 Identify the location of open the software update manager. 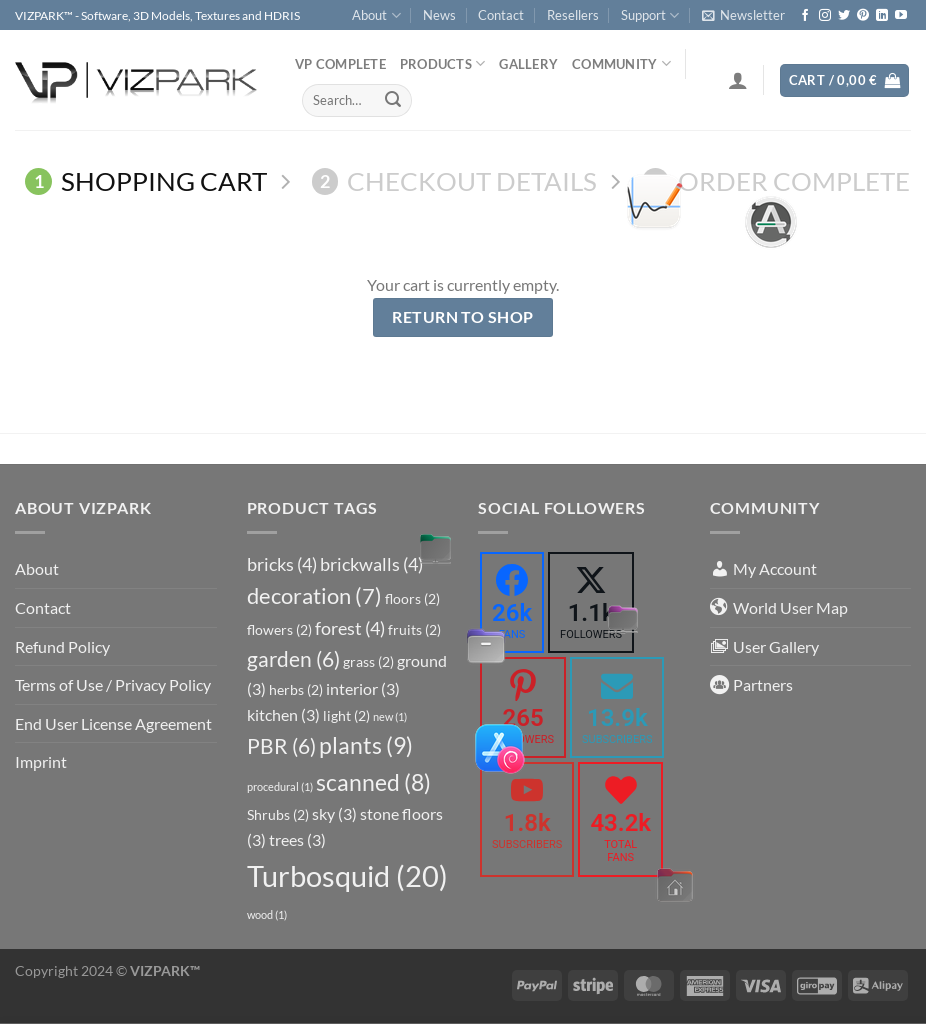
(771, 222).